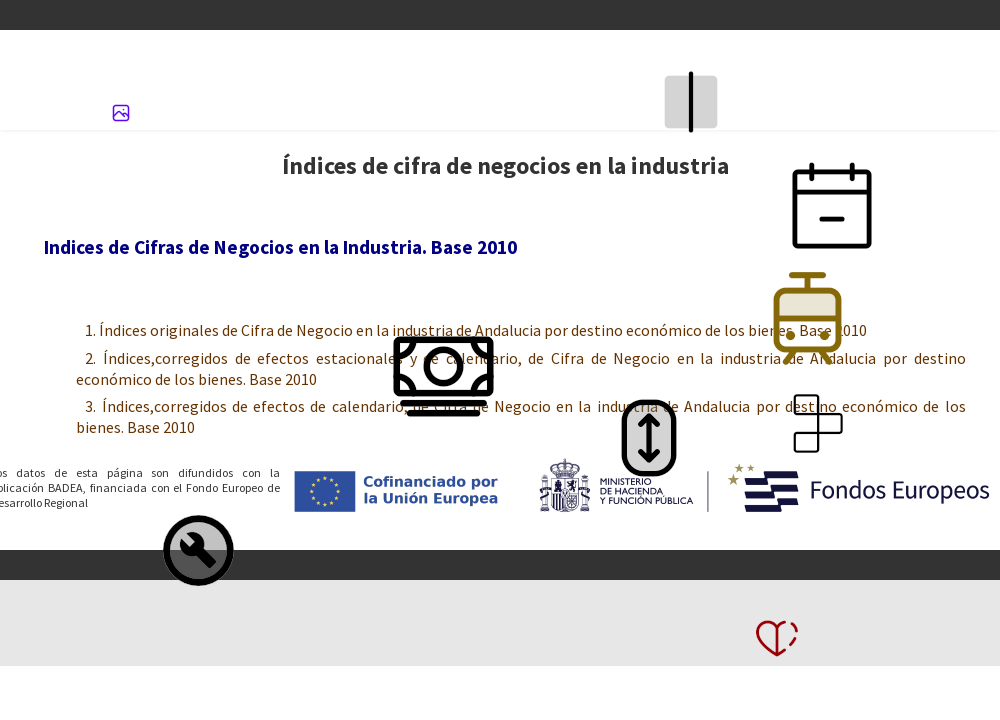  What do you see at coordinates (691, 102) in the screenshot?
I see `visual separator between UI elements` at bounding box center [691, 102].